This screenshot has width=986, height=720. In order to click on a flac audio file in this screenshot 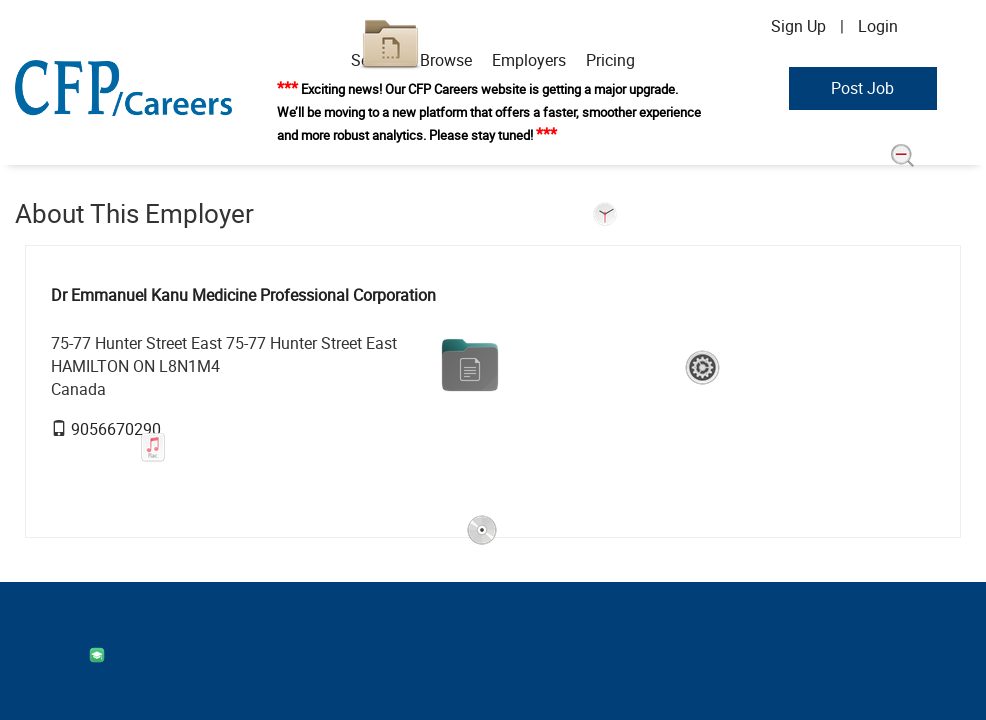, I will do `click(153, 447)`.